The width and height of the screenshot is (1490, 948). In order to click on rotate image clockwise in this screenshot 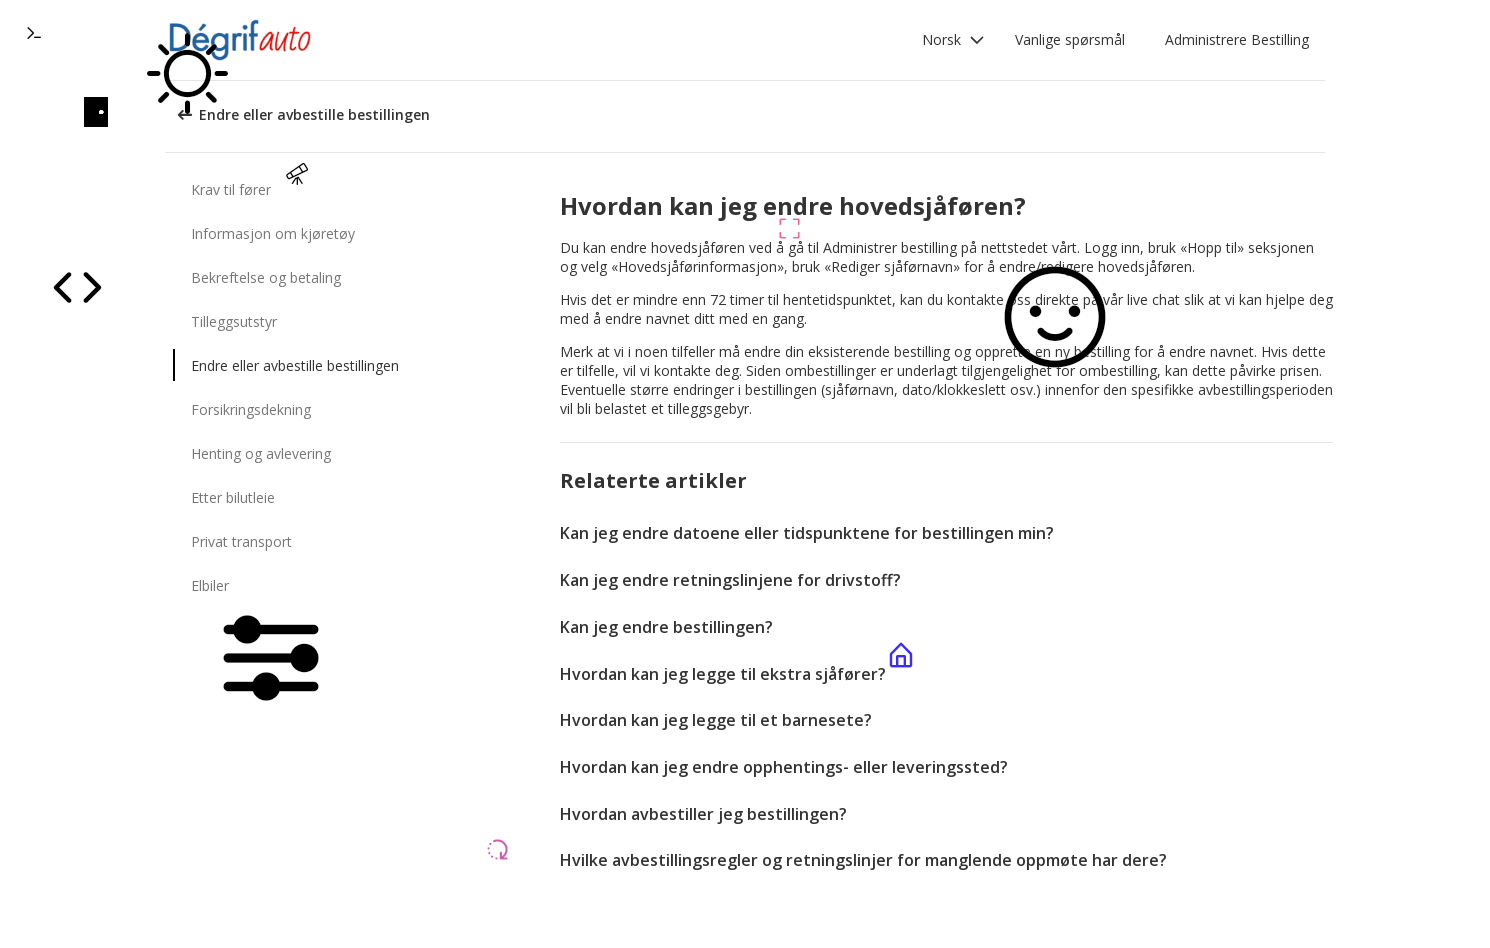, I will do `click(497, 849)`.